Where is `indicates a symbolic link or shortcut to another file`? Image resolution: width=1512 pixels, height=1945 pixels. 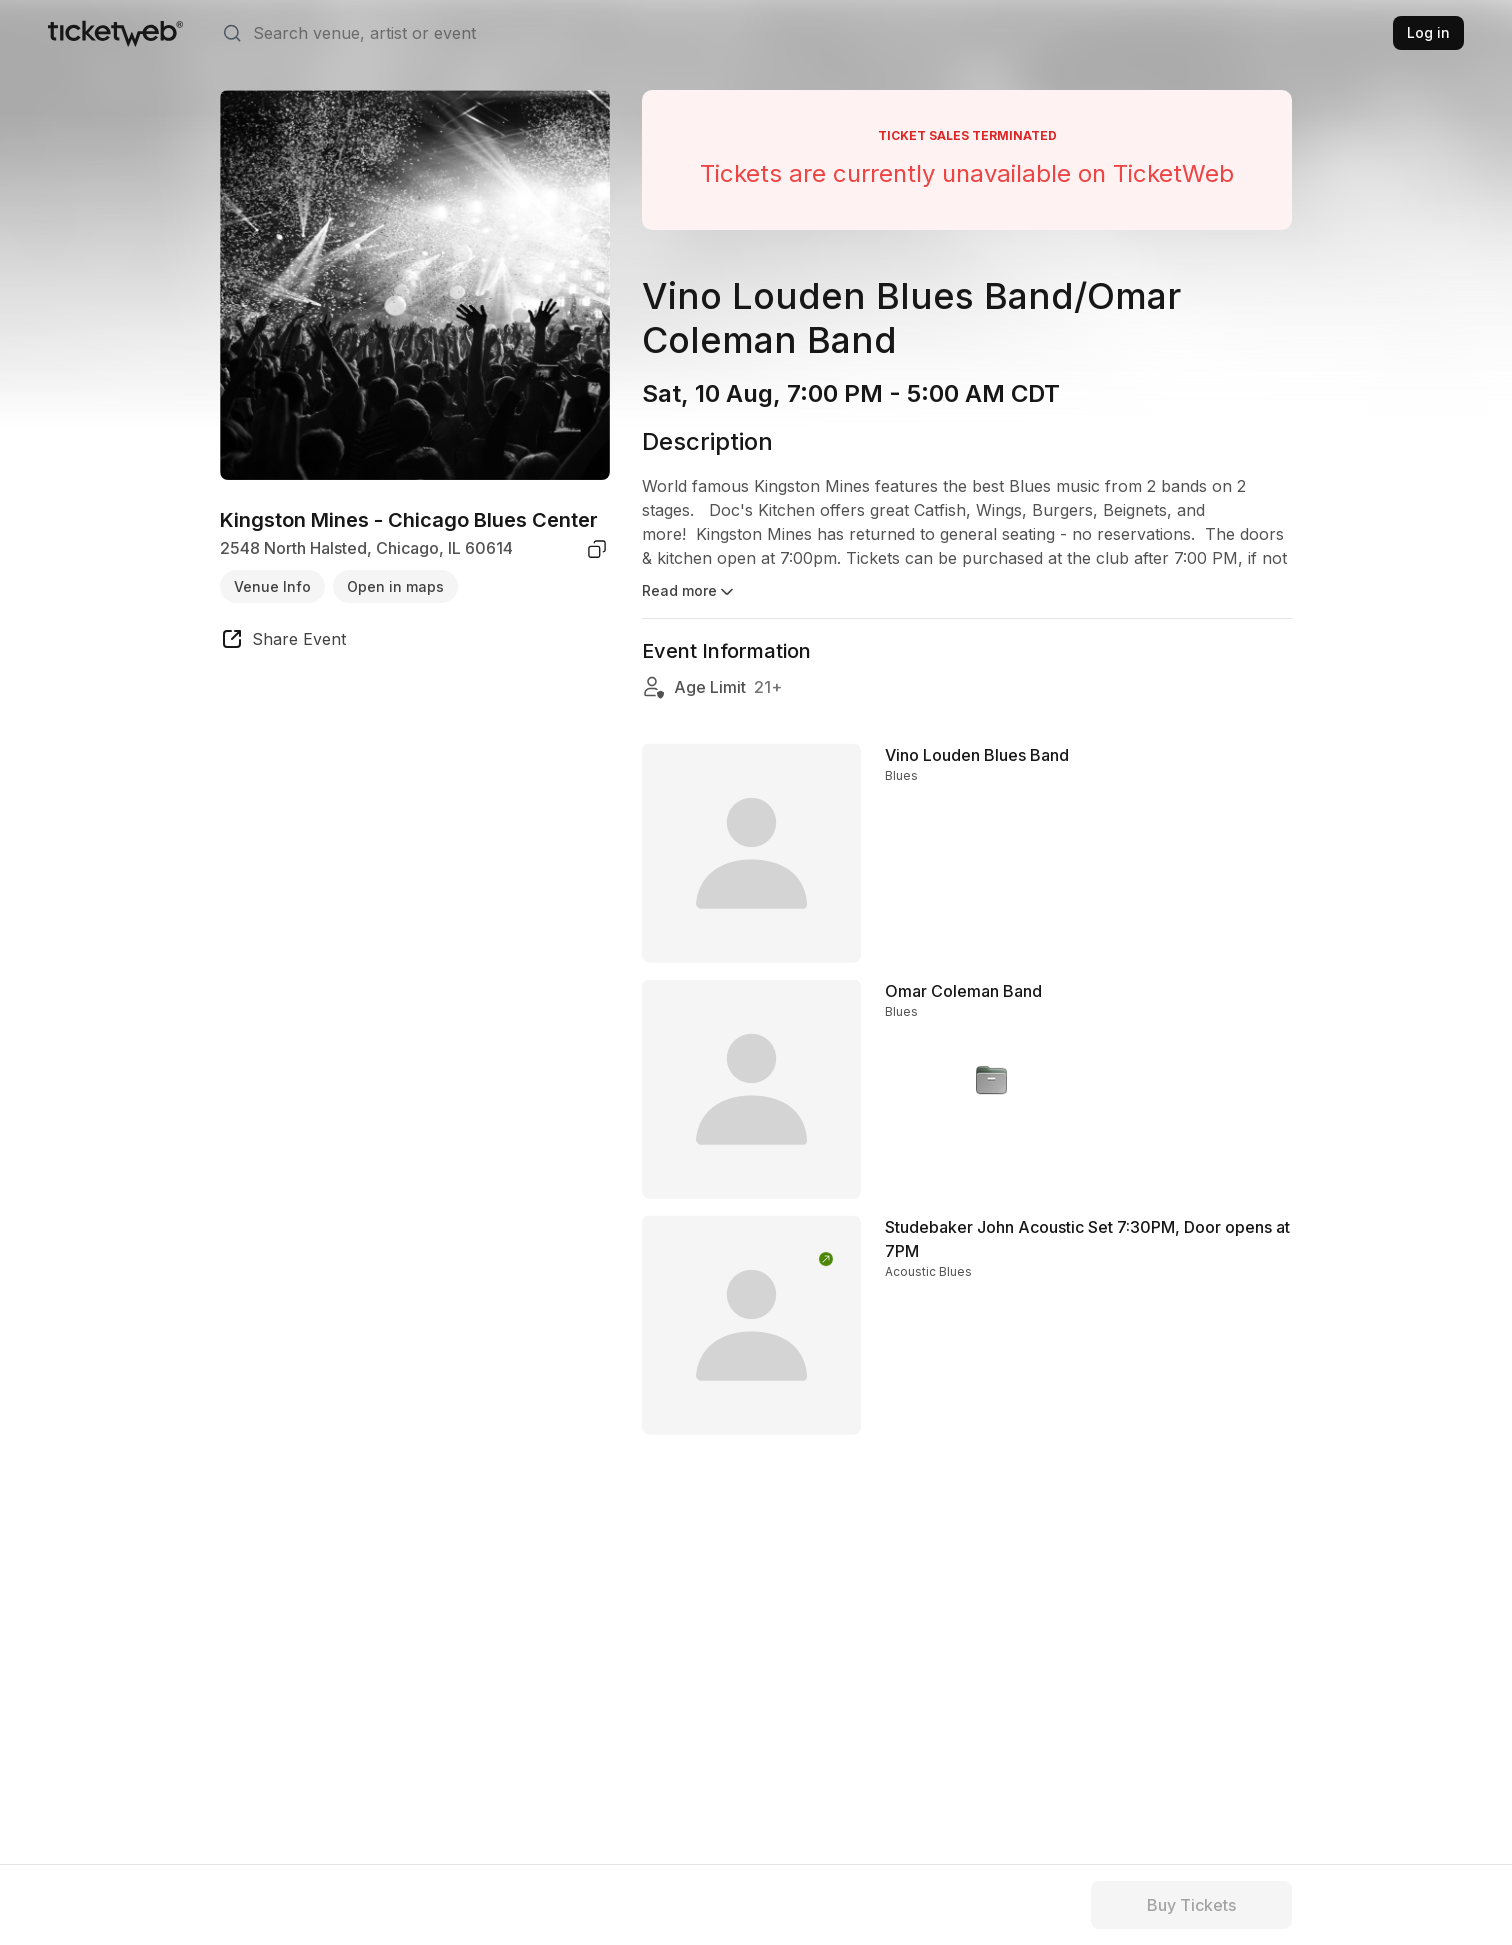
indicates a symbolic link or shortcut to another file is located at coordinates (826, 1259).